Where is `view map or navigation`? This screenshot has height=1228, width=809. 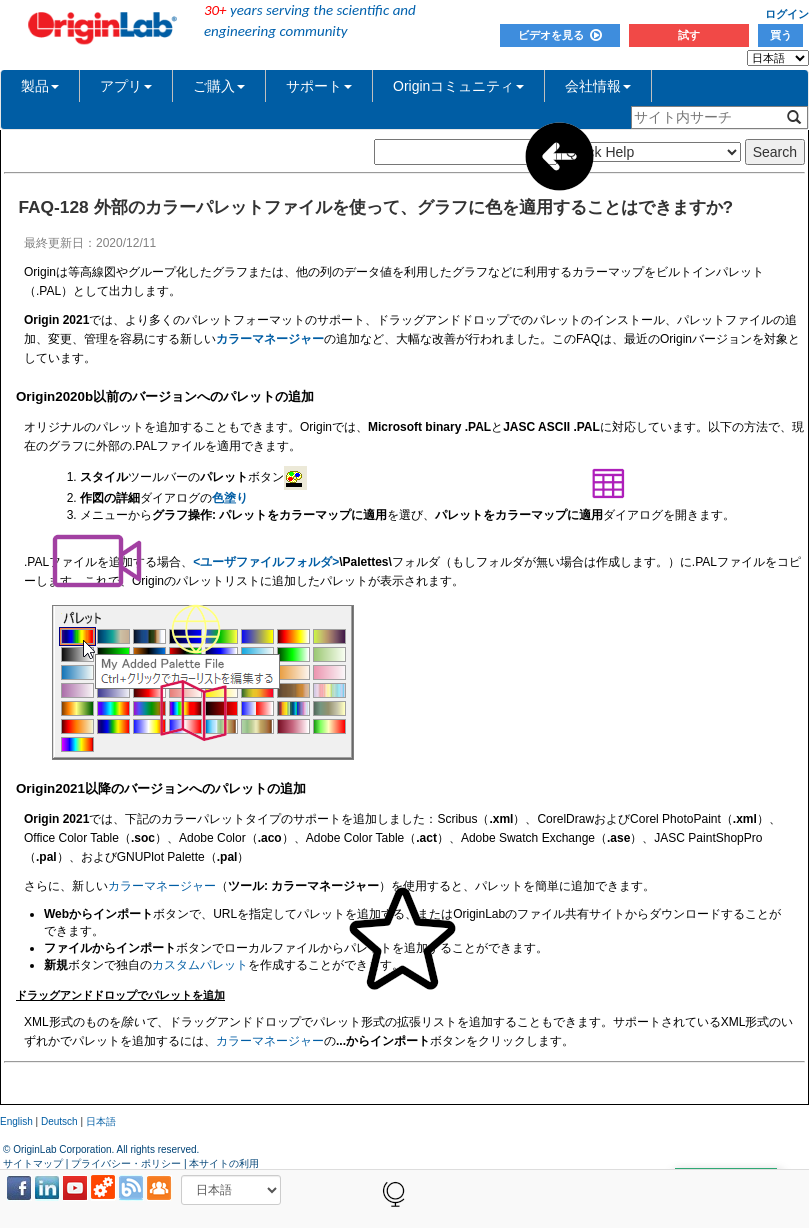
view map or navigation is located at coordinates (193, 710).